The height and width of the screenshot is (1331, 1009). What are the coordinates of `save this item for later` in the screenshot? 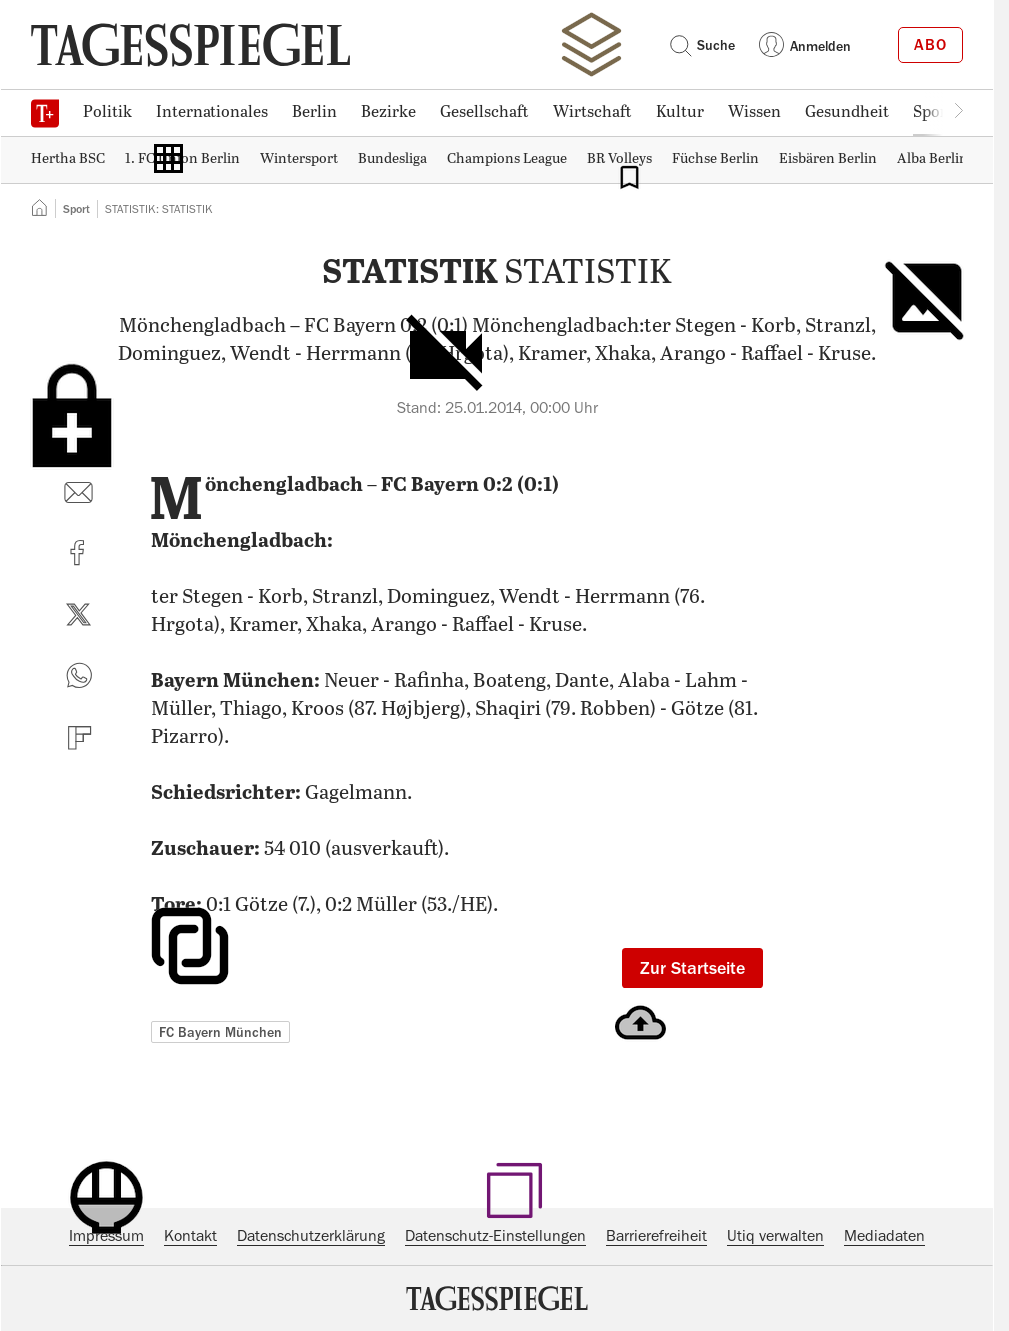 It's located at (629, 177).